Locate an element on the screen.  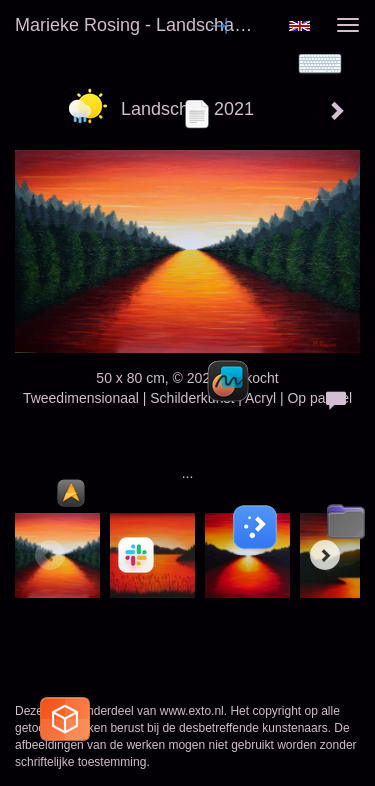
open freeform app for brainstorming and sketching is located at coordinates (228, 381).